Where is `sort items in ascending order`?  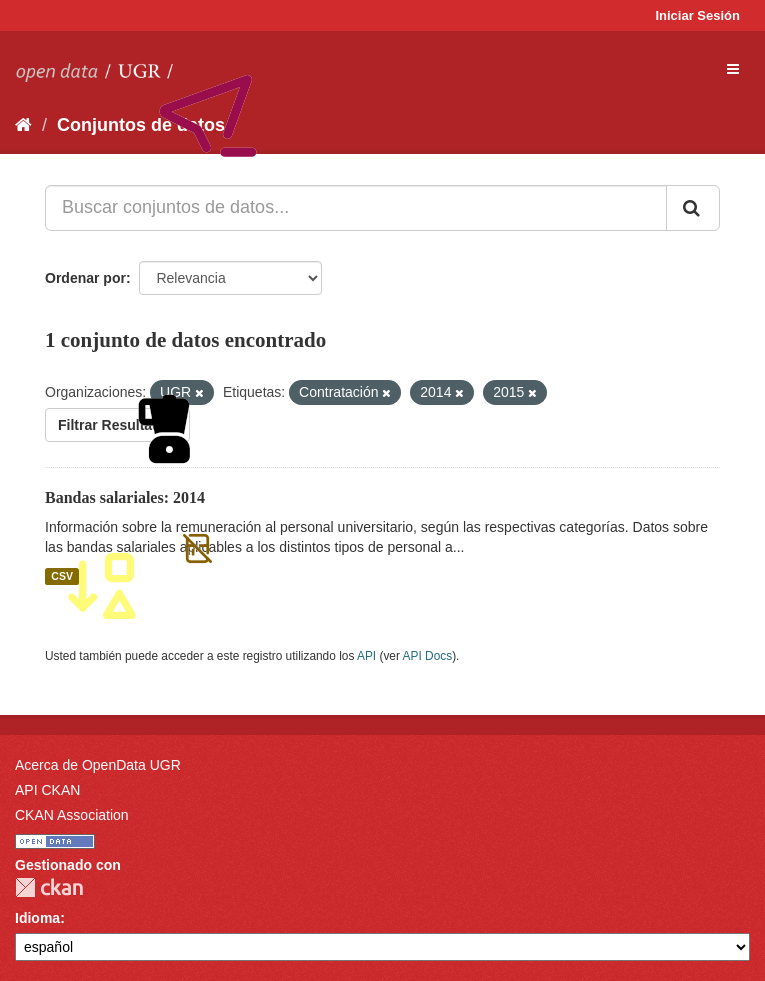 sort items in ascending order is located at coordinates (101, 586).